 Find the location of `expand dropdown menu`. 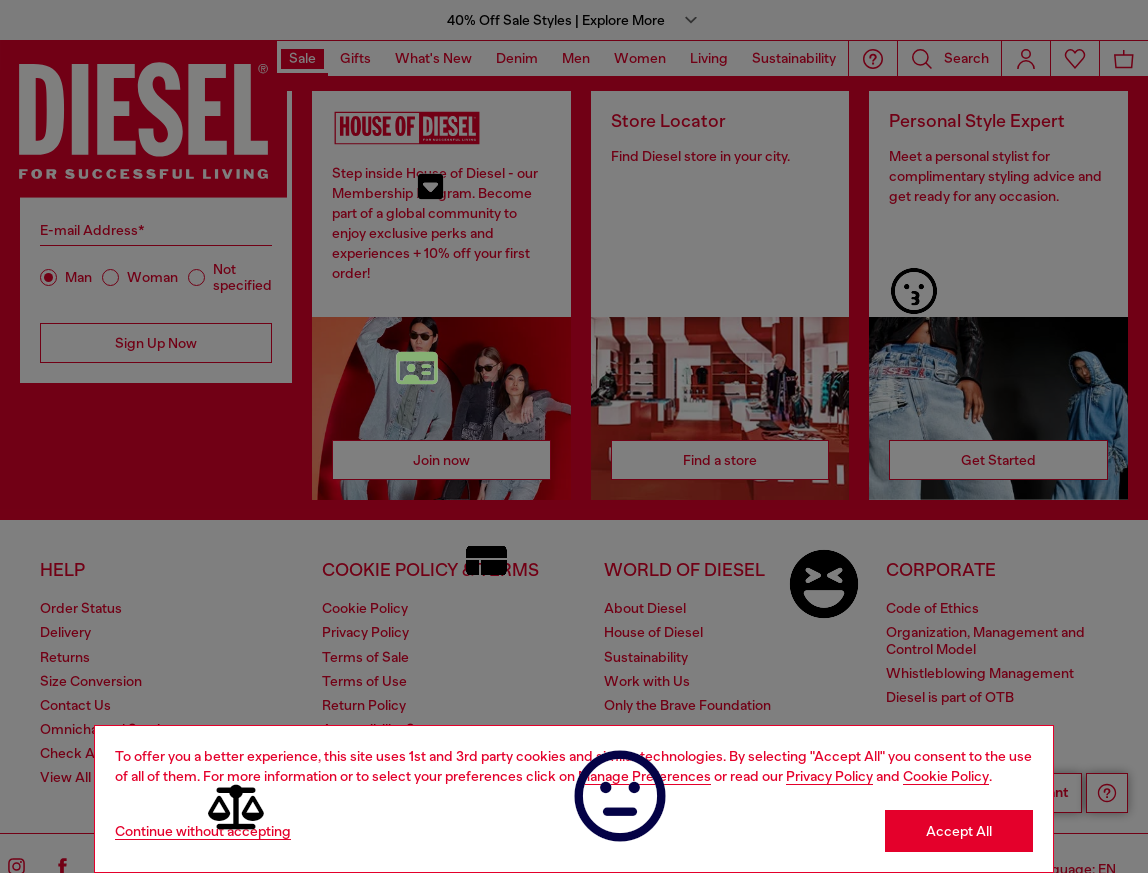

expand dropdown menu is located at coordinates (430, 186).